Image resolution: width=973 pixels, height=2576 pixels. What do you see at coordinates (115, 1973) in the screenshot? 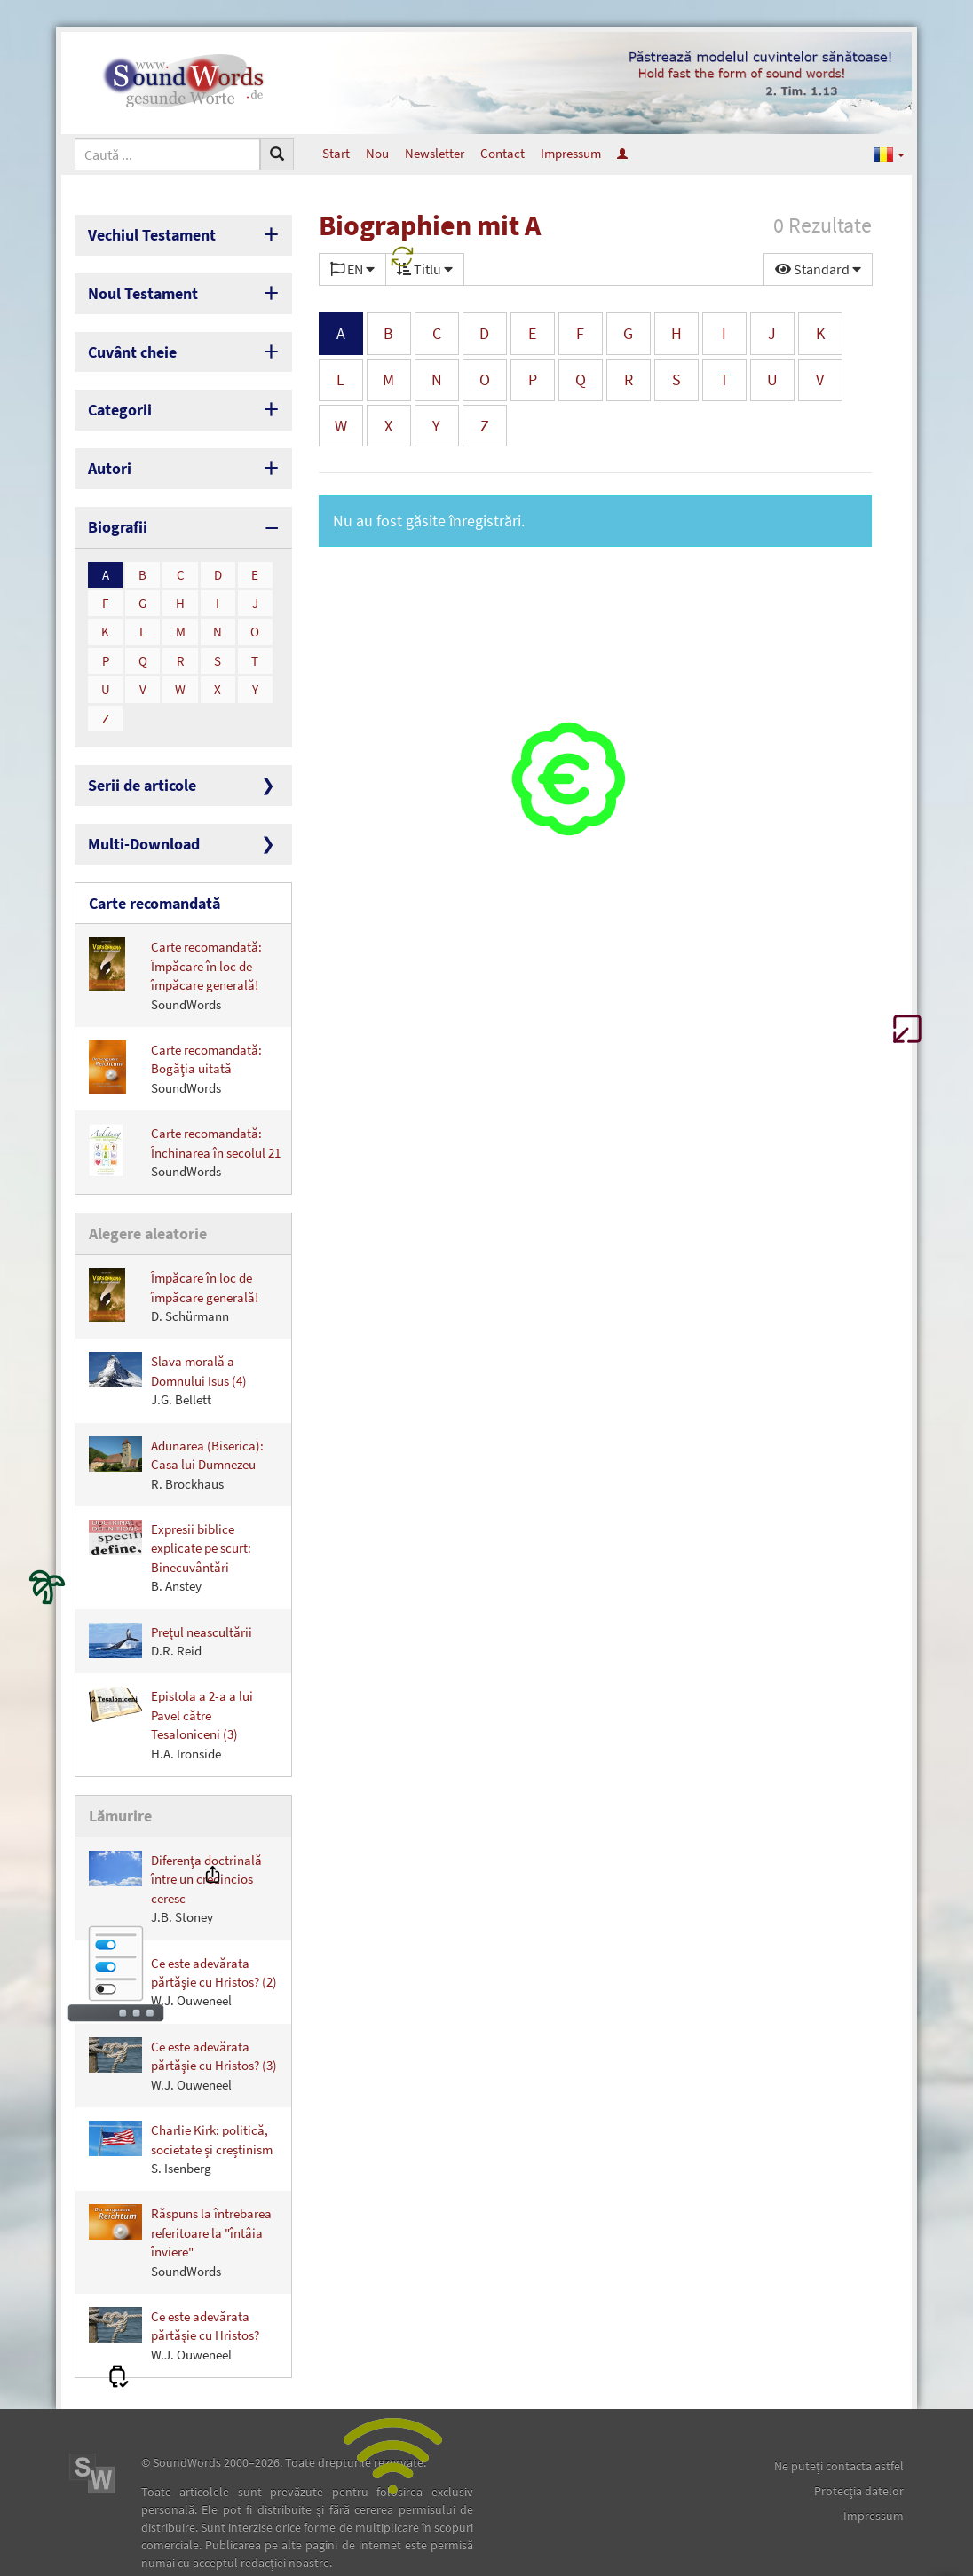
I see `access settings or preferences` at bounding box center [115, 1973].